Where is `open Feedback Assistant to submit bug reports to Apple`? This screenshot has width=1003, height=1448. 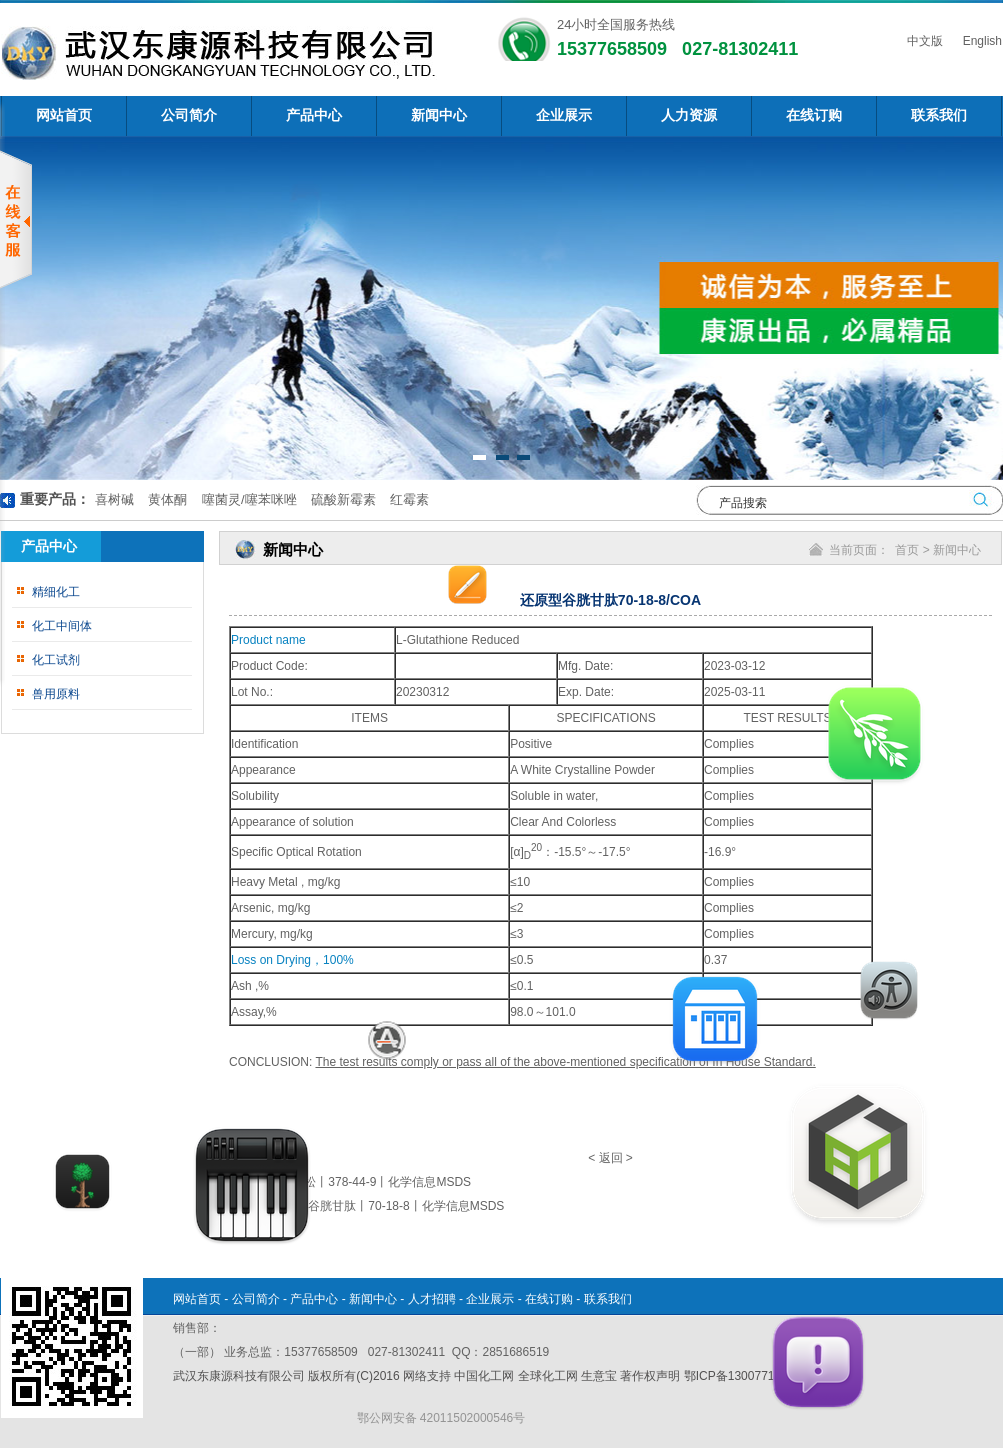
open Feedback Assistant to submit bug reports to Apple is located at coordinates (818, 1362).